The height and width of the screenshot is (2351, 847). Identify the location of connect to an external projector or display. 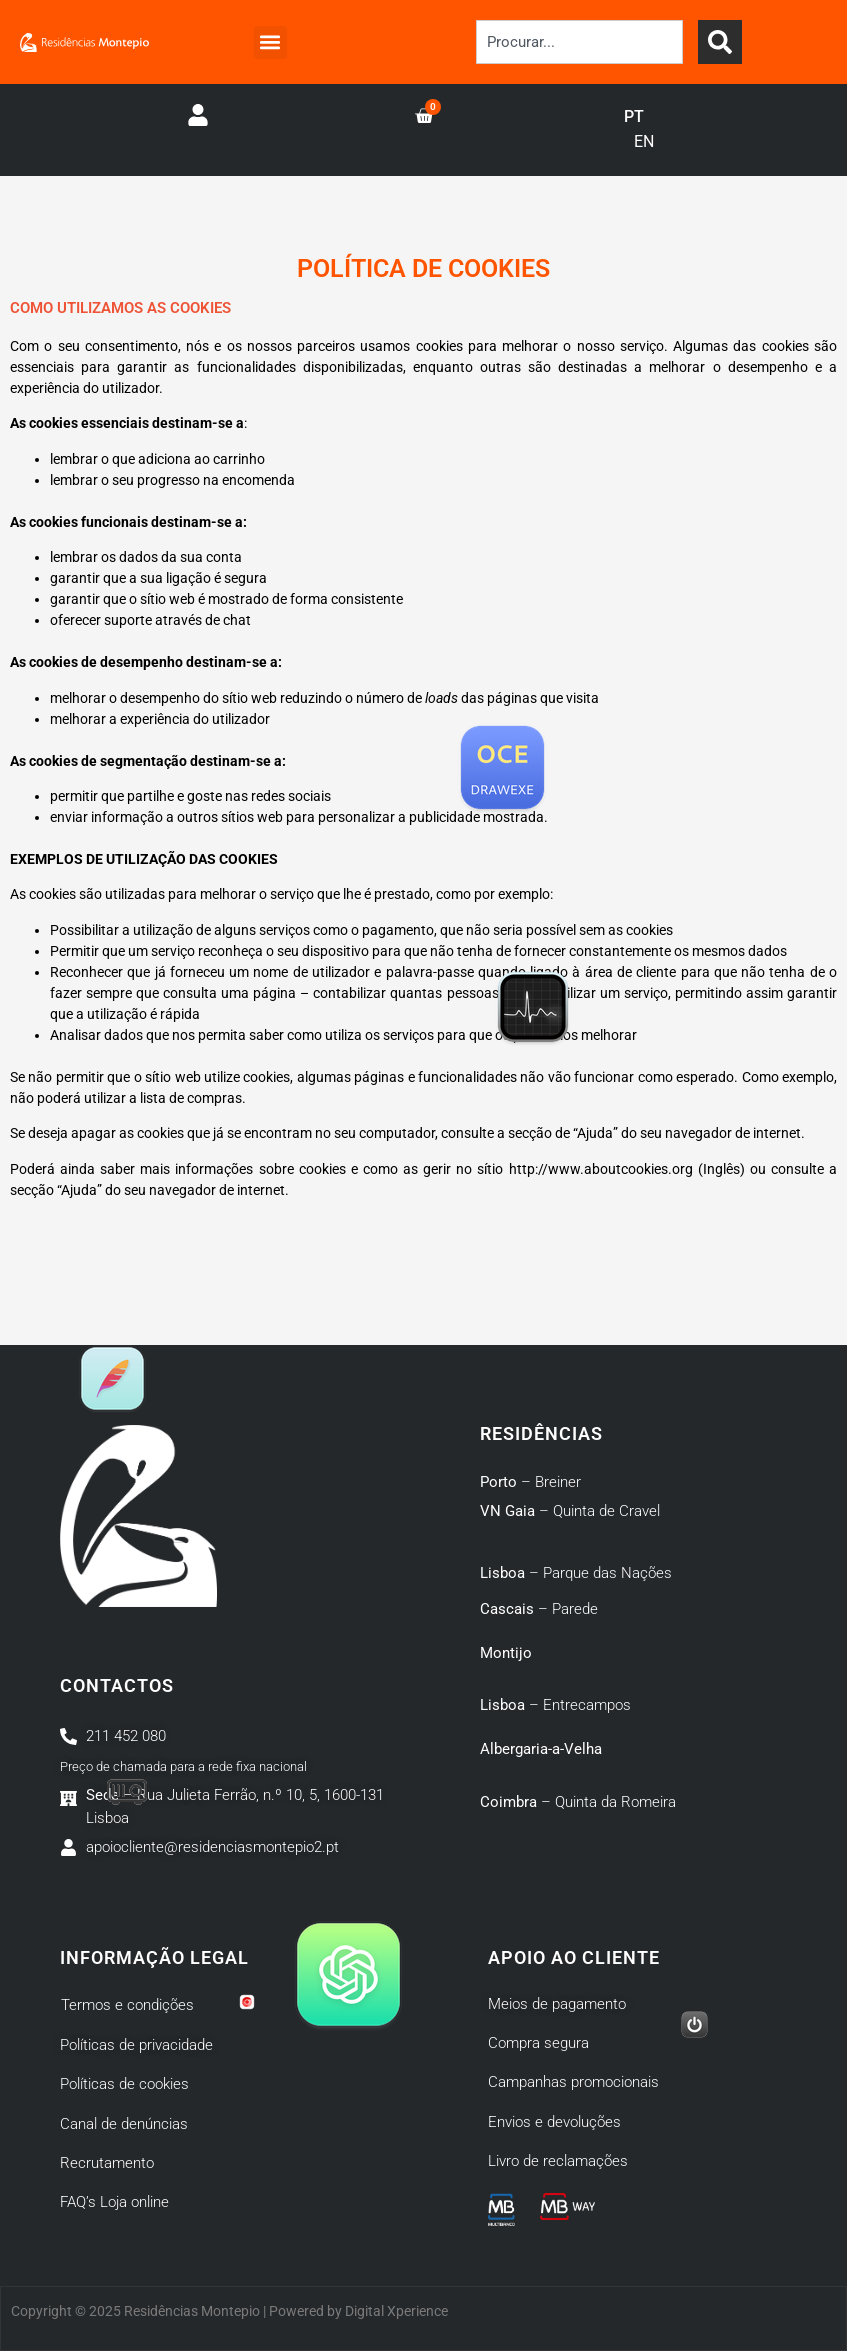
(127, 1792).